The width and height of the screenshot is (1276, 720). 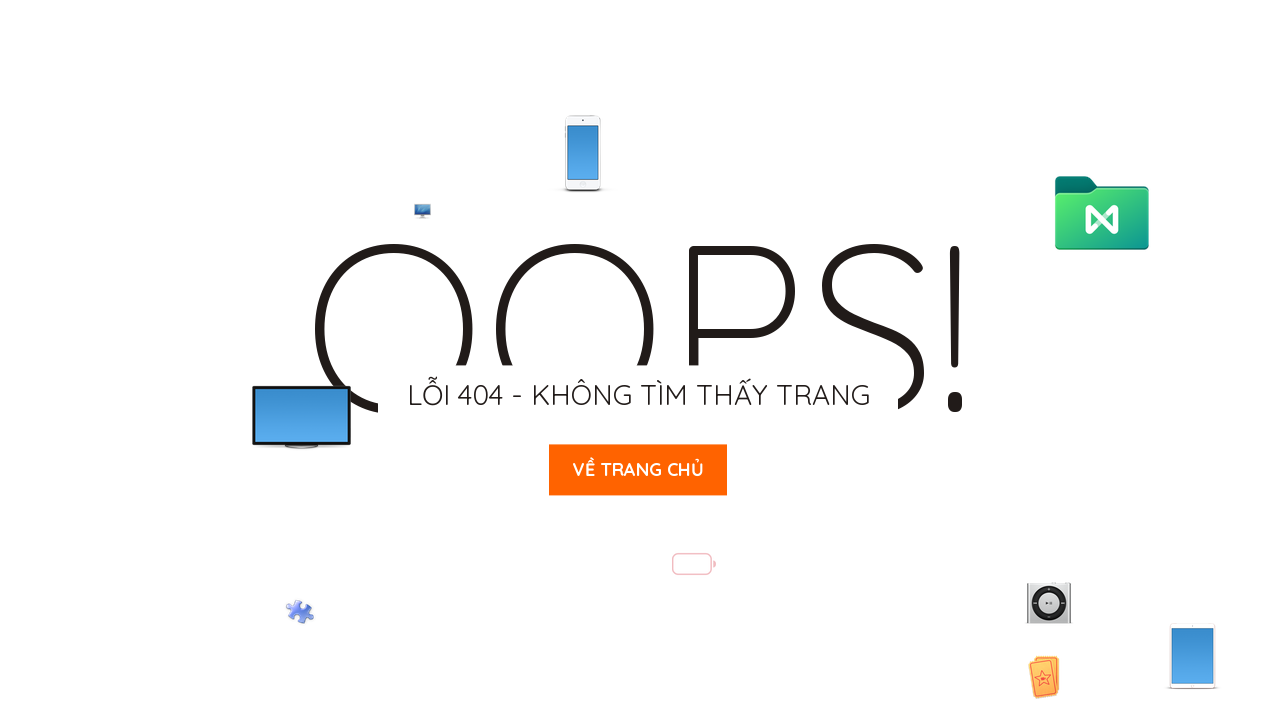 I want to click on iPod Touch device connected, so click(x=583, y=154).